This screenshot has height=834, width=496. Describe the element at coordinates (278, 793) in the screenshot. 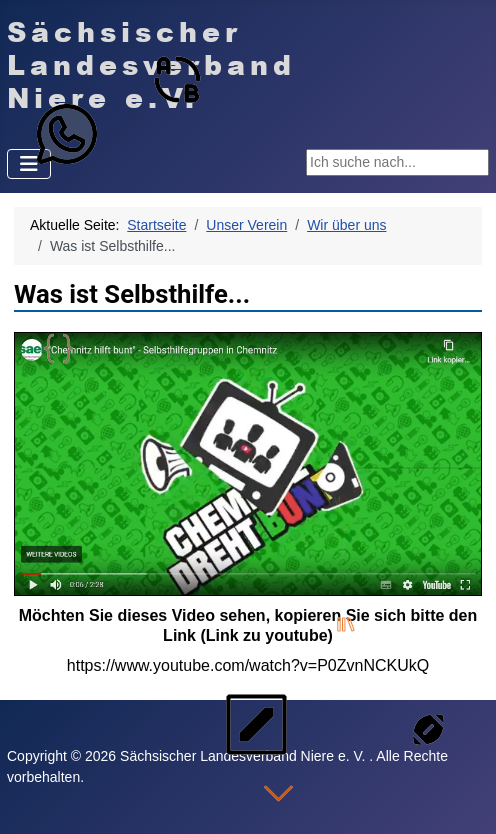

I see `expand a dropdown menu or section` at that location.